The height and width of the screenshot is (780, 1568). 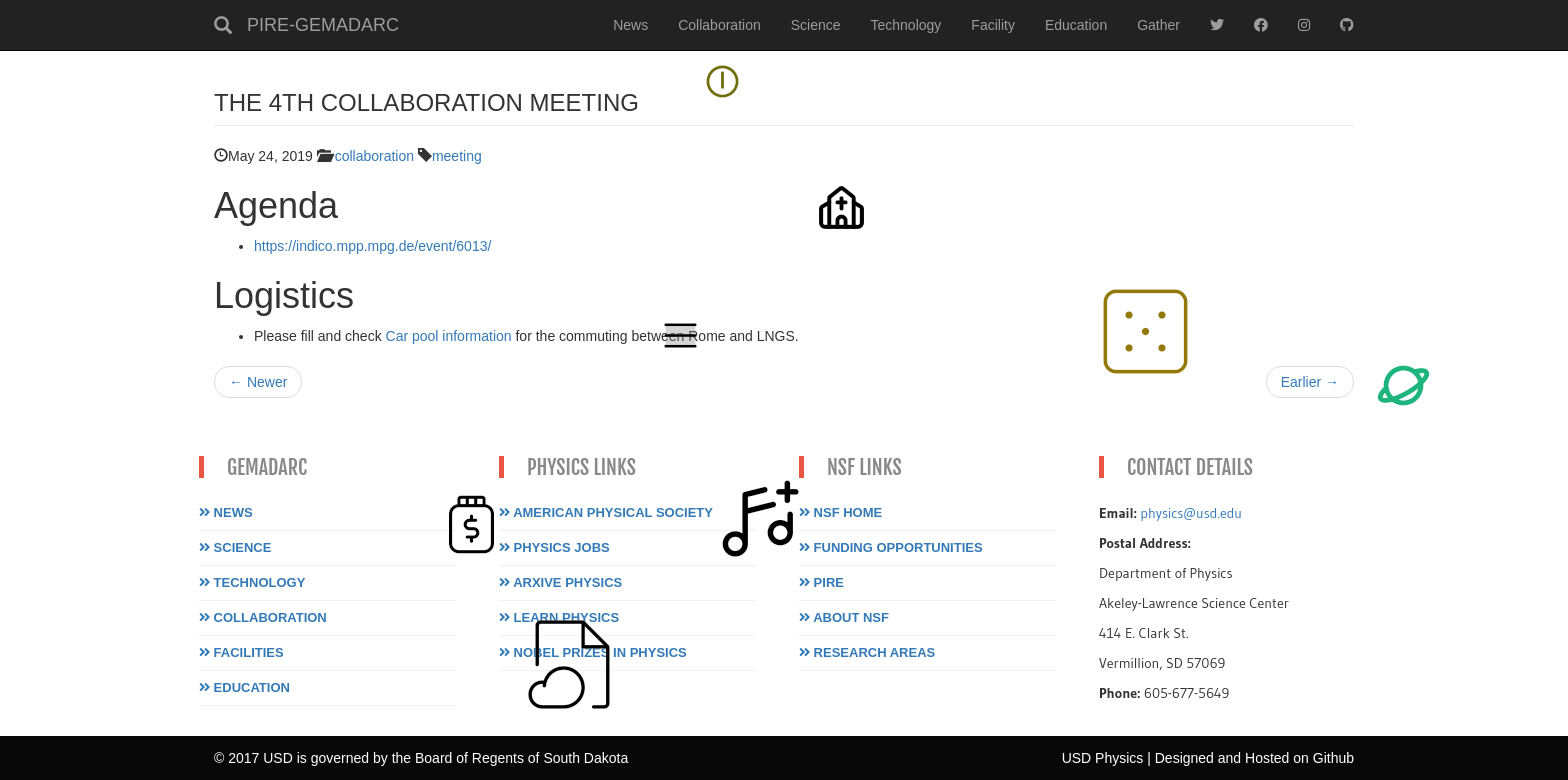 What do you see at coordinates (680, 335) in the screenshot?
I see `view items in list format` at bounding box center [680, 335].